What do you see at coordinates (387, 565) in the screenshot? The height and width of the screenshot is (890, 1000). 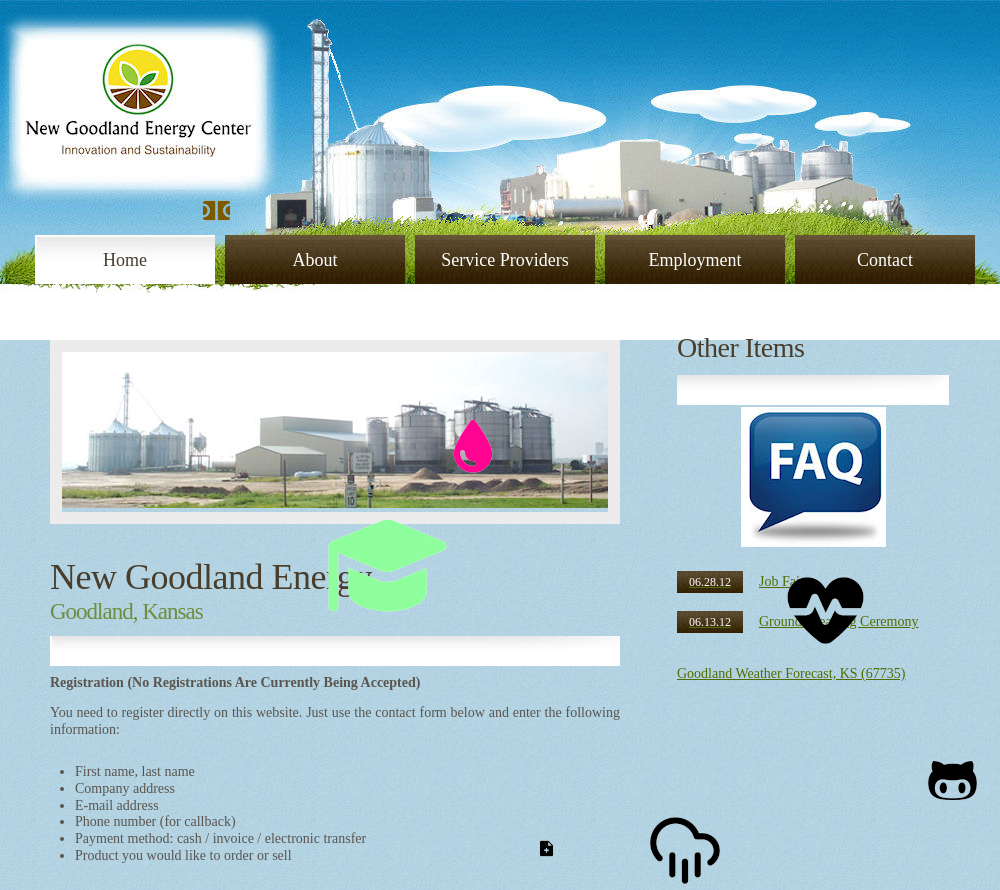 I see `access education or learning resources` at bounding box center [387, 565].